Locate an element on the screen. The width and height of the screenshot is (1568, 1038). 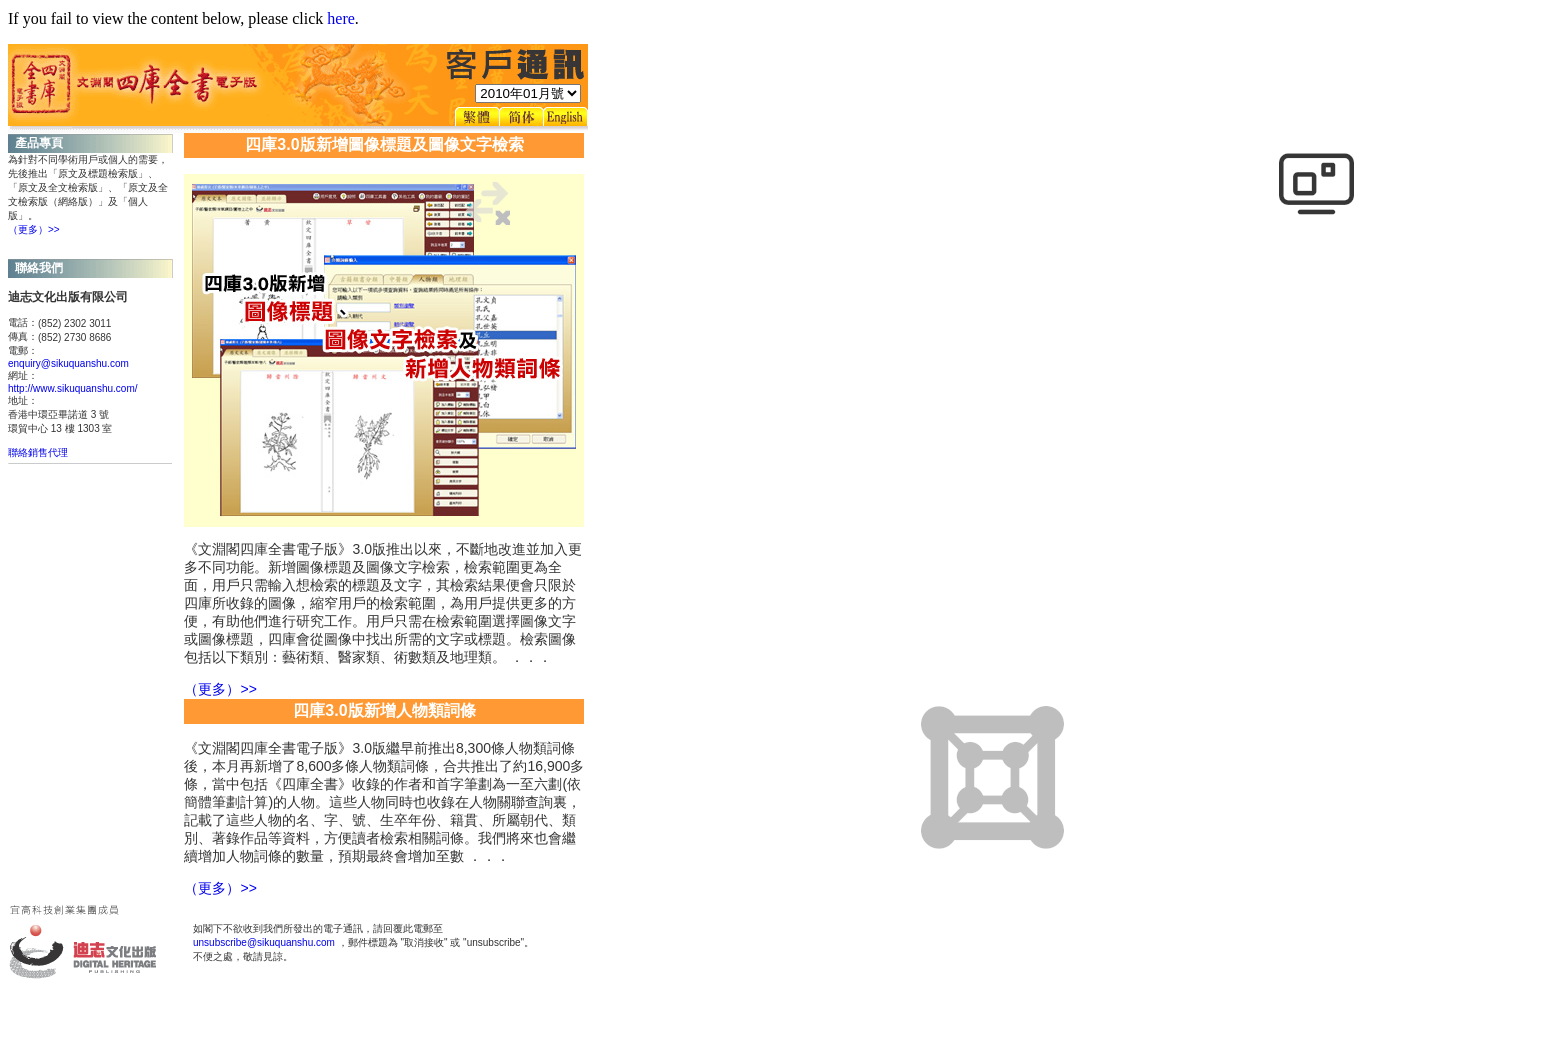
indicates a virtual machine or appliance file is located at coordinates (992, 777).